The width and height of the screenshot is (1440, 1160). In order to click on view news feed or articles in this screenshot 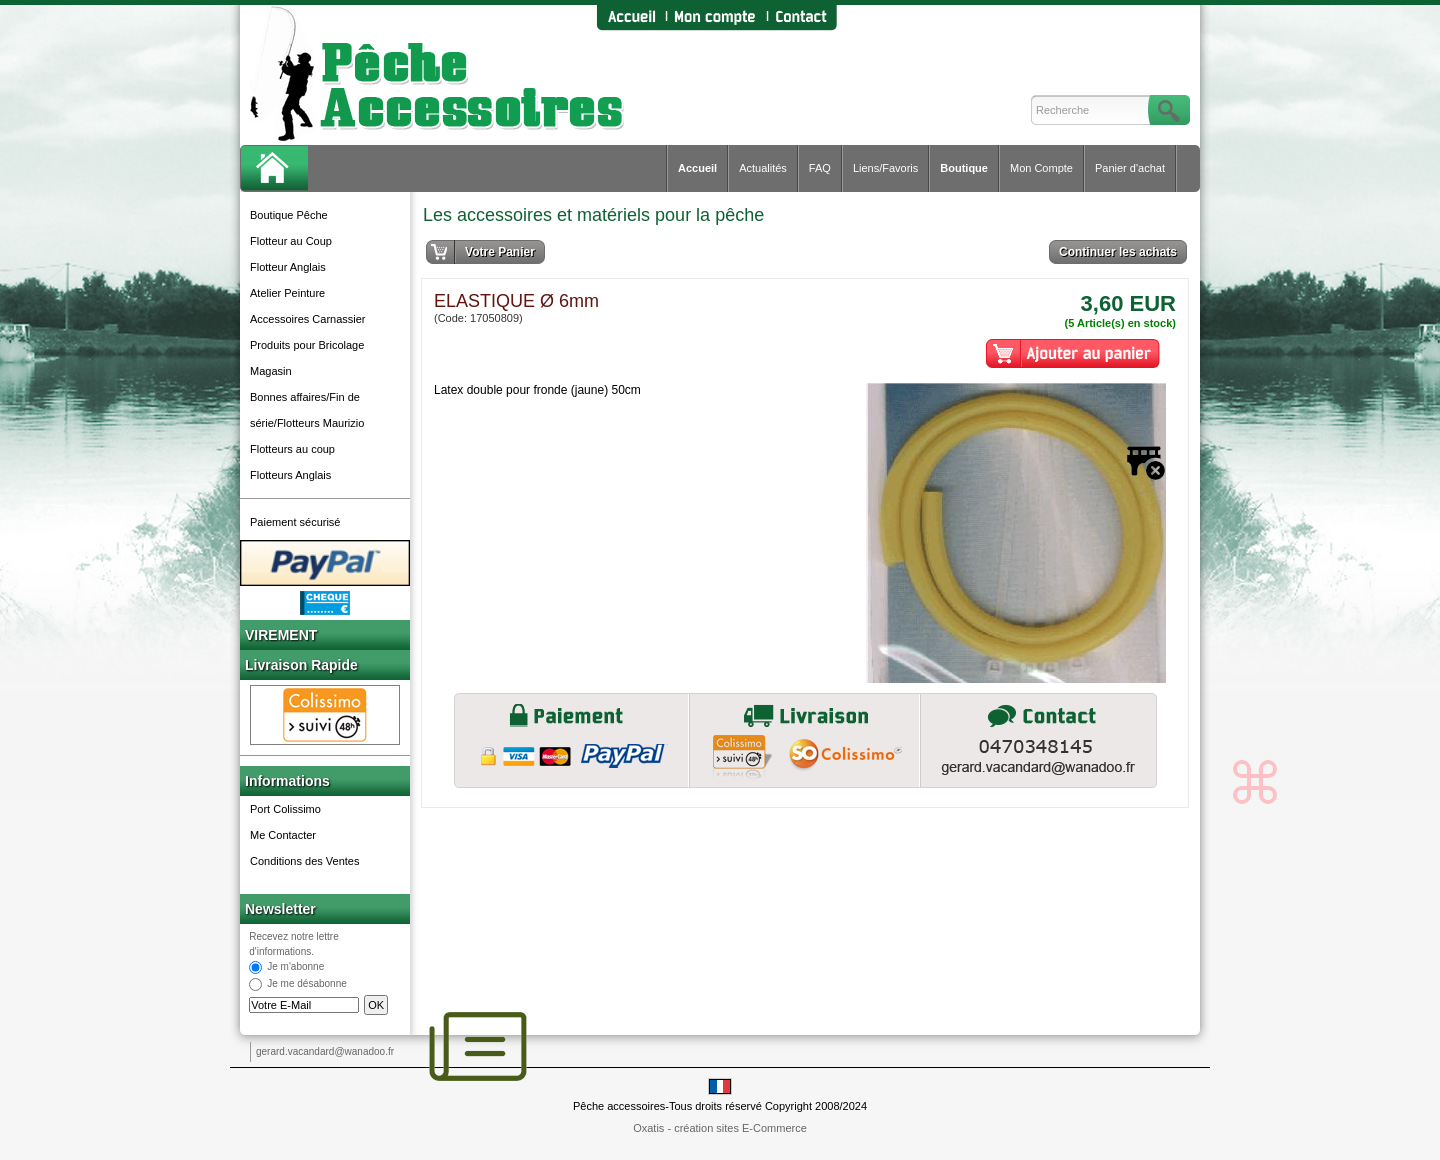, I will do `click(481, 1046)`.